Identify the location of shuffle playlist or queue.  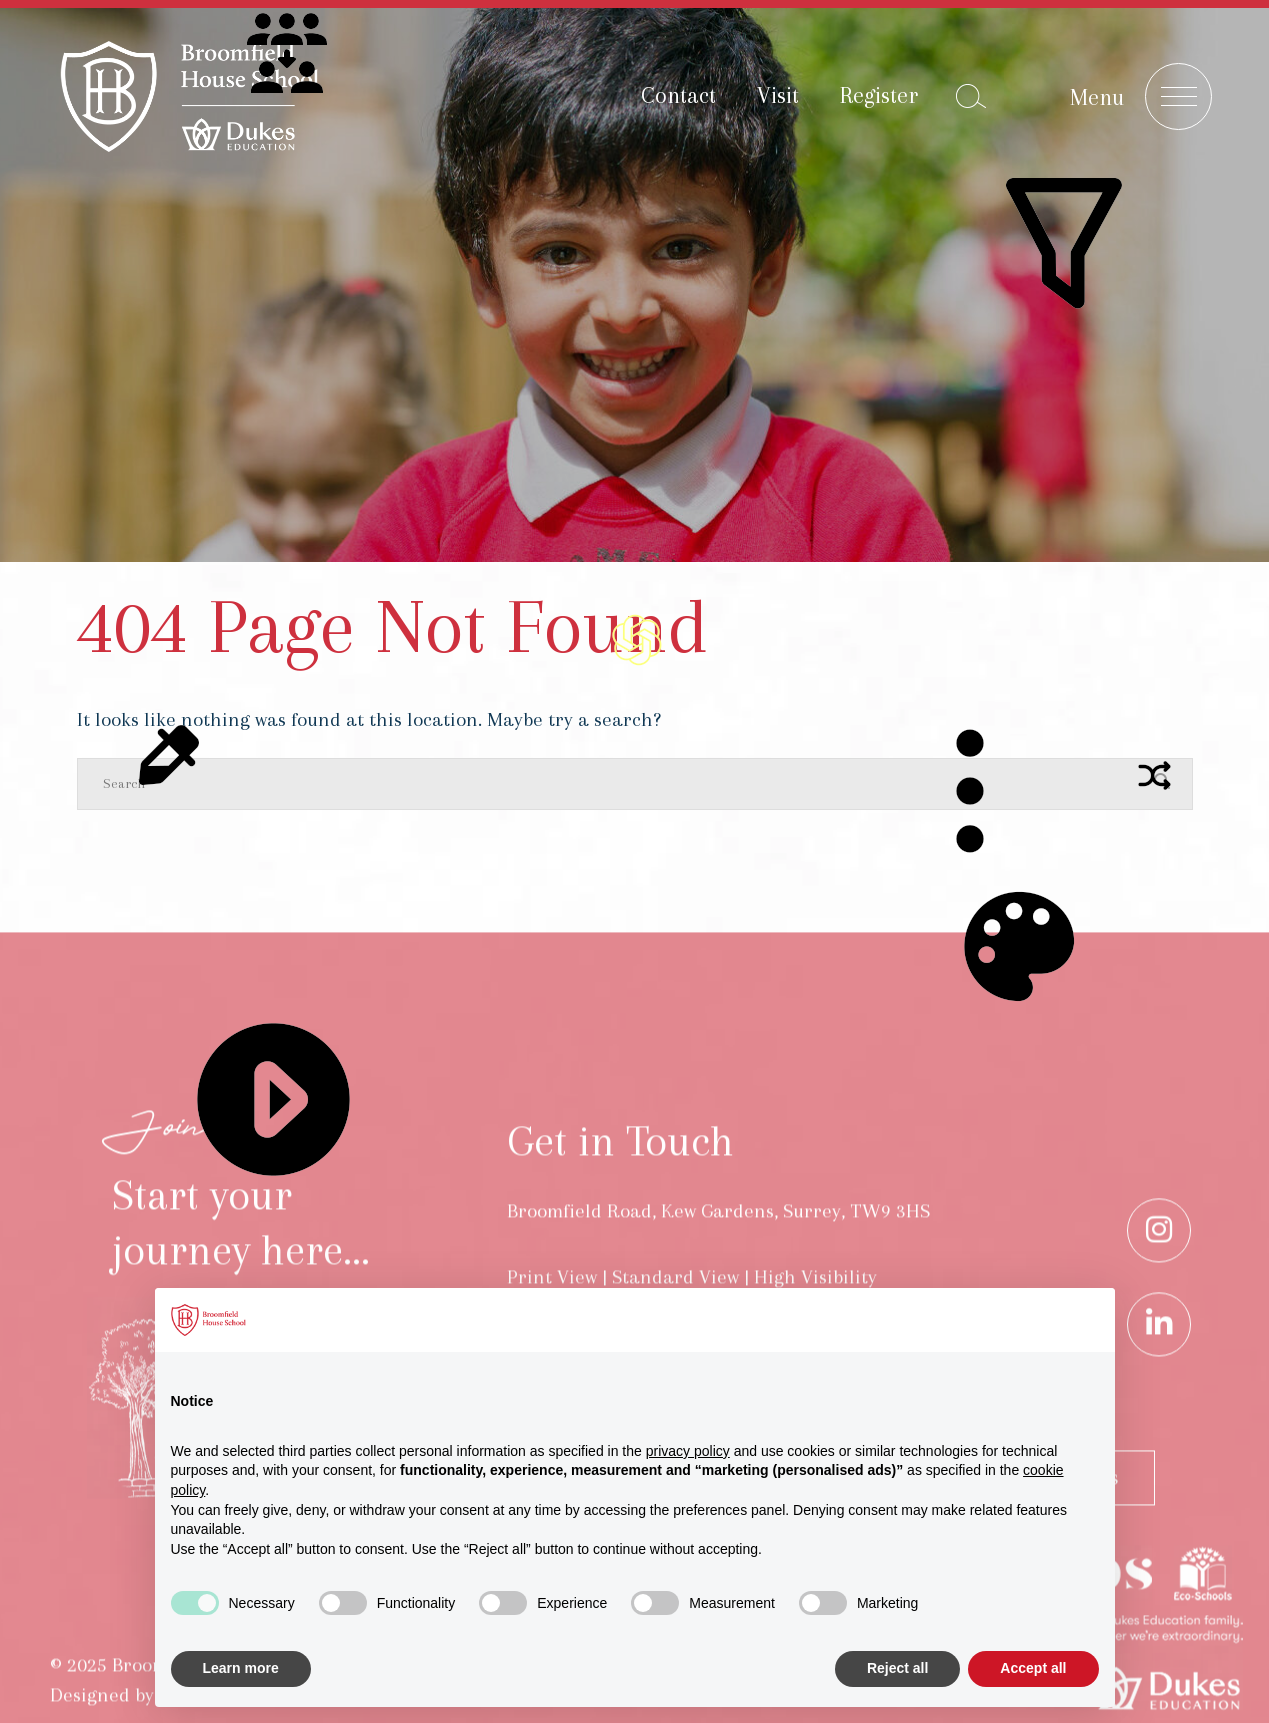
(1154, 775).